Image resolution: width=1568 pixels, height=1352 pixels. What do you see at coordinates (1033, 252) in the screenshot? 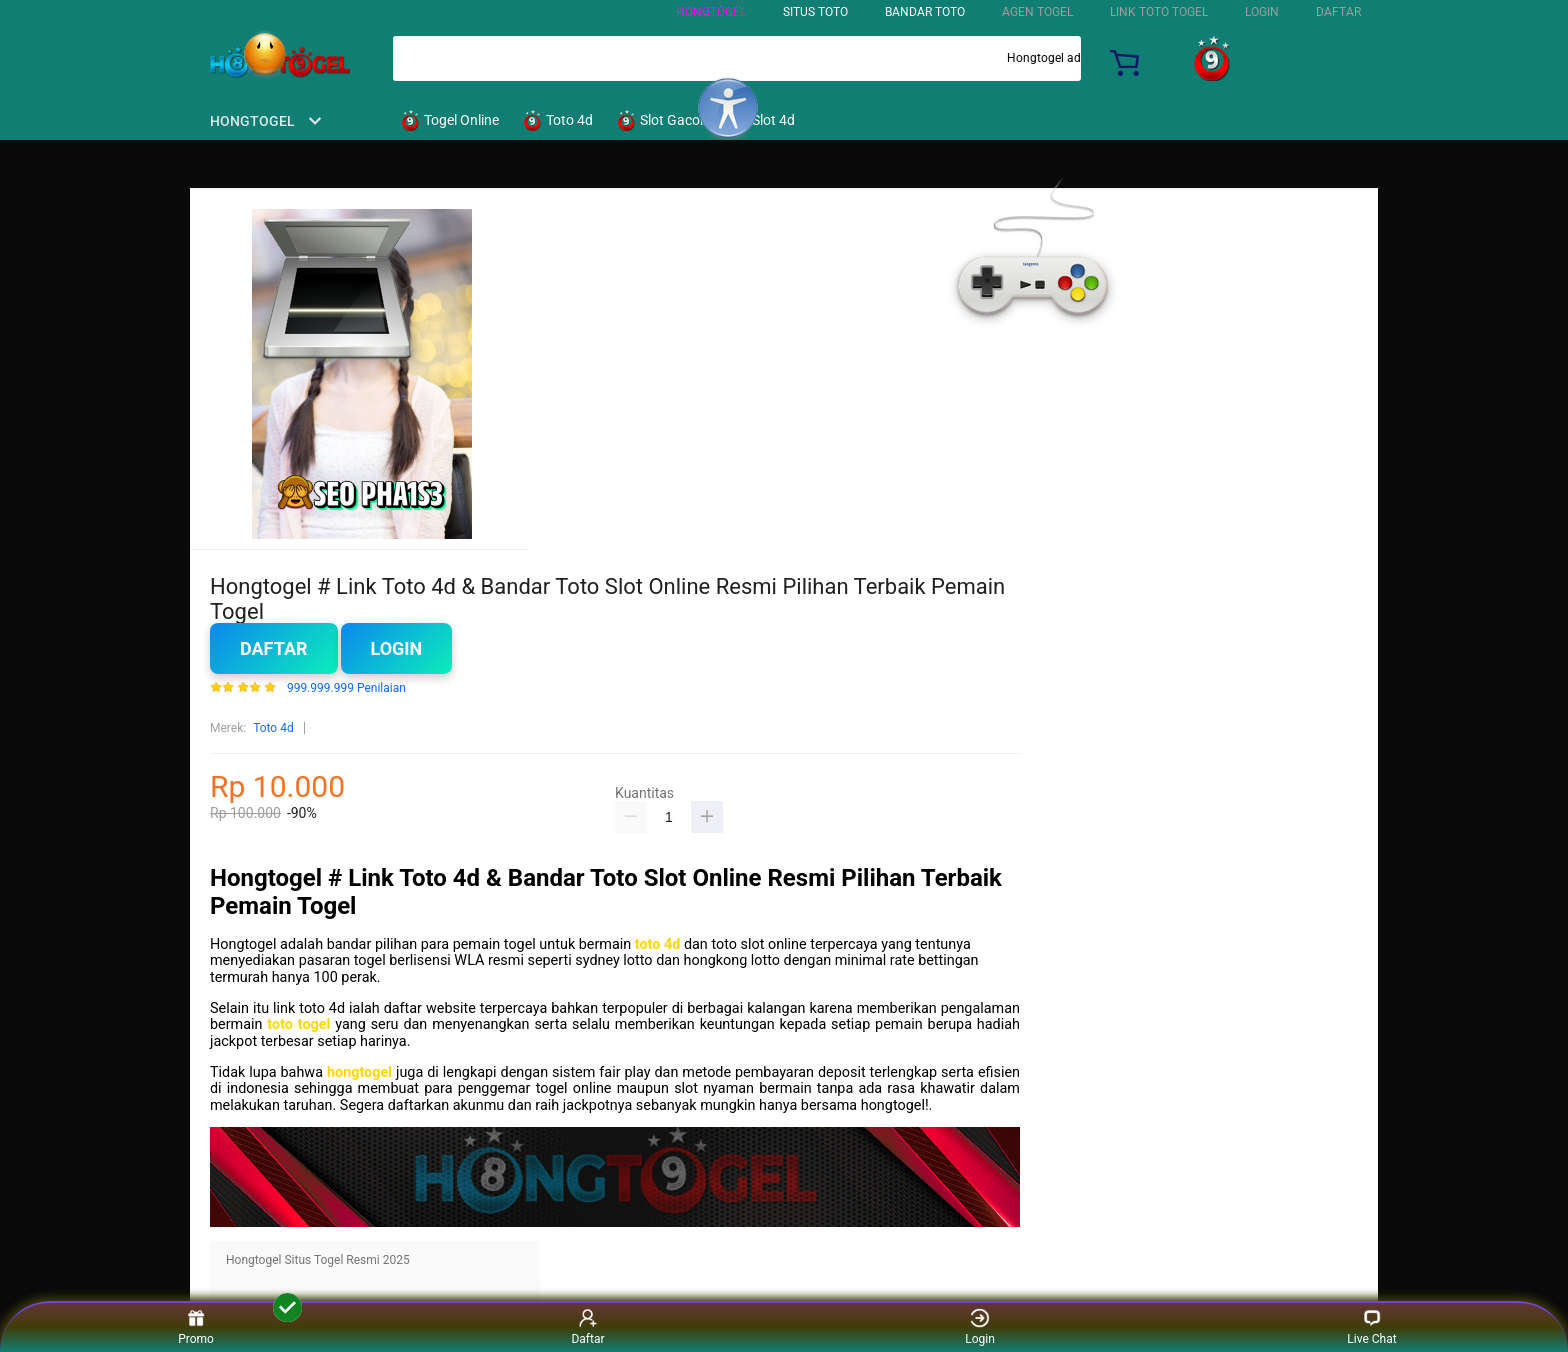
I see `configure gaming controller settings` at bounding box center [1033, 252].